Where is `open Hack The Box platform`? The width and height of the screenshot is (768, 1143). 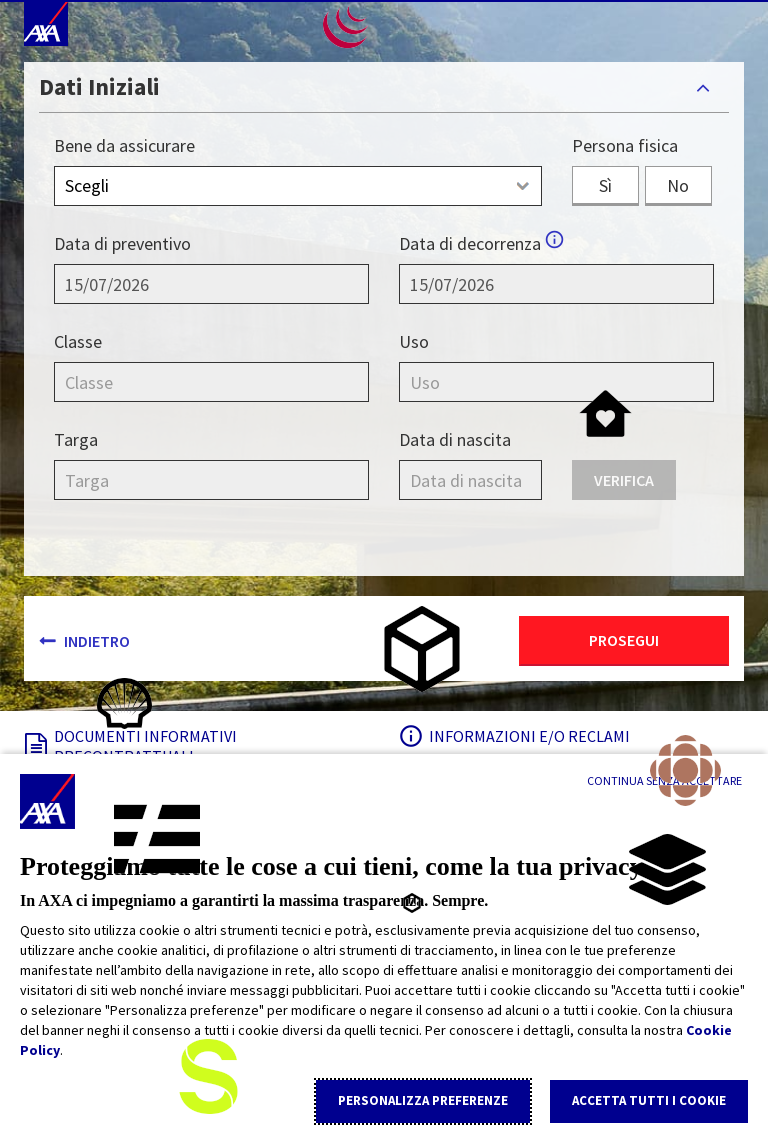
open Hack The Box platform is located at coordinates (422, 649).